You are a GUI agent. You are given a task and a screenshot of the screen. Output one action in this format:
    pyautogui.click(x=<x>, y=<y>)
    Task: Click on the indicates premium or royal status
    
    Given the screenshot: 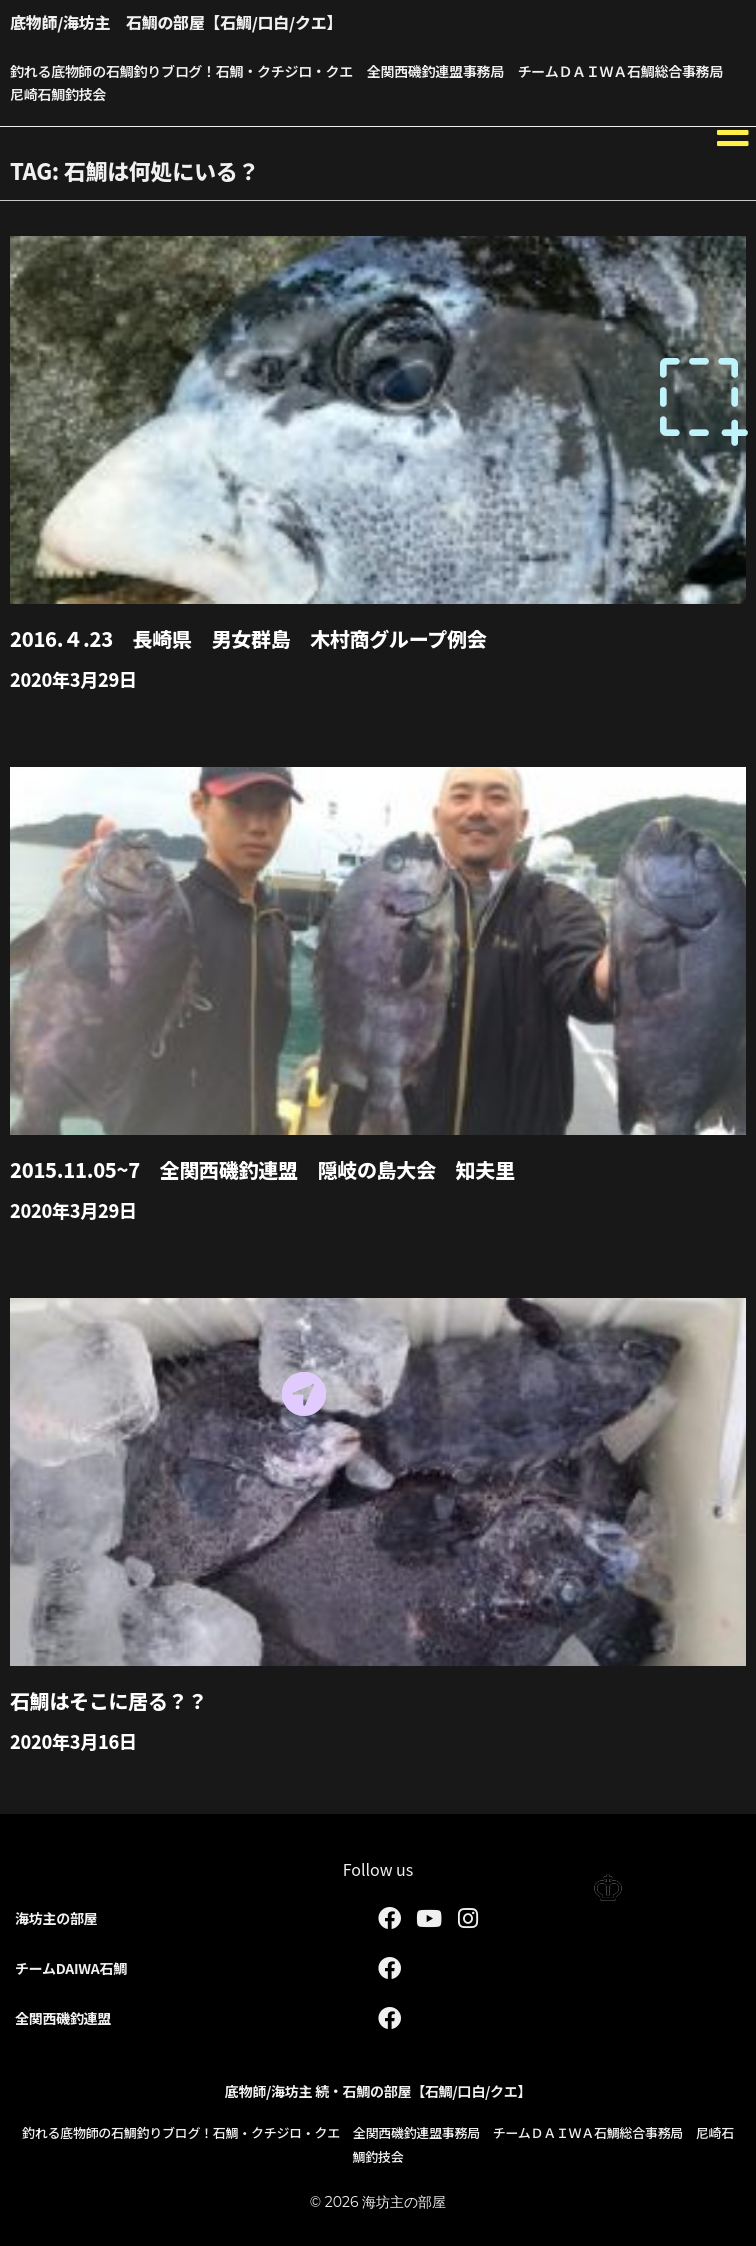 What is the action you would take?
    pyautogui.click(x=608, y=1889)
    